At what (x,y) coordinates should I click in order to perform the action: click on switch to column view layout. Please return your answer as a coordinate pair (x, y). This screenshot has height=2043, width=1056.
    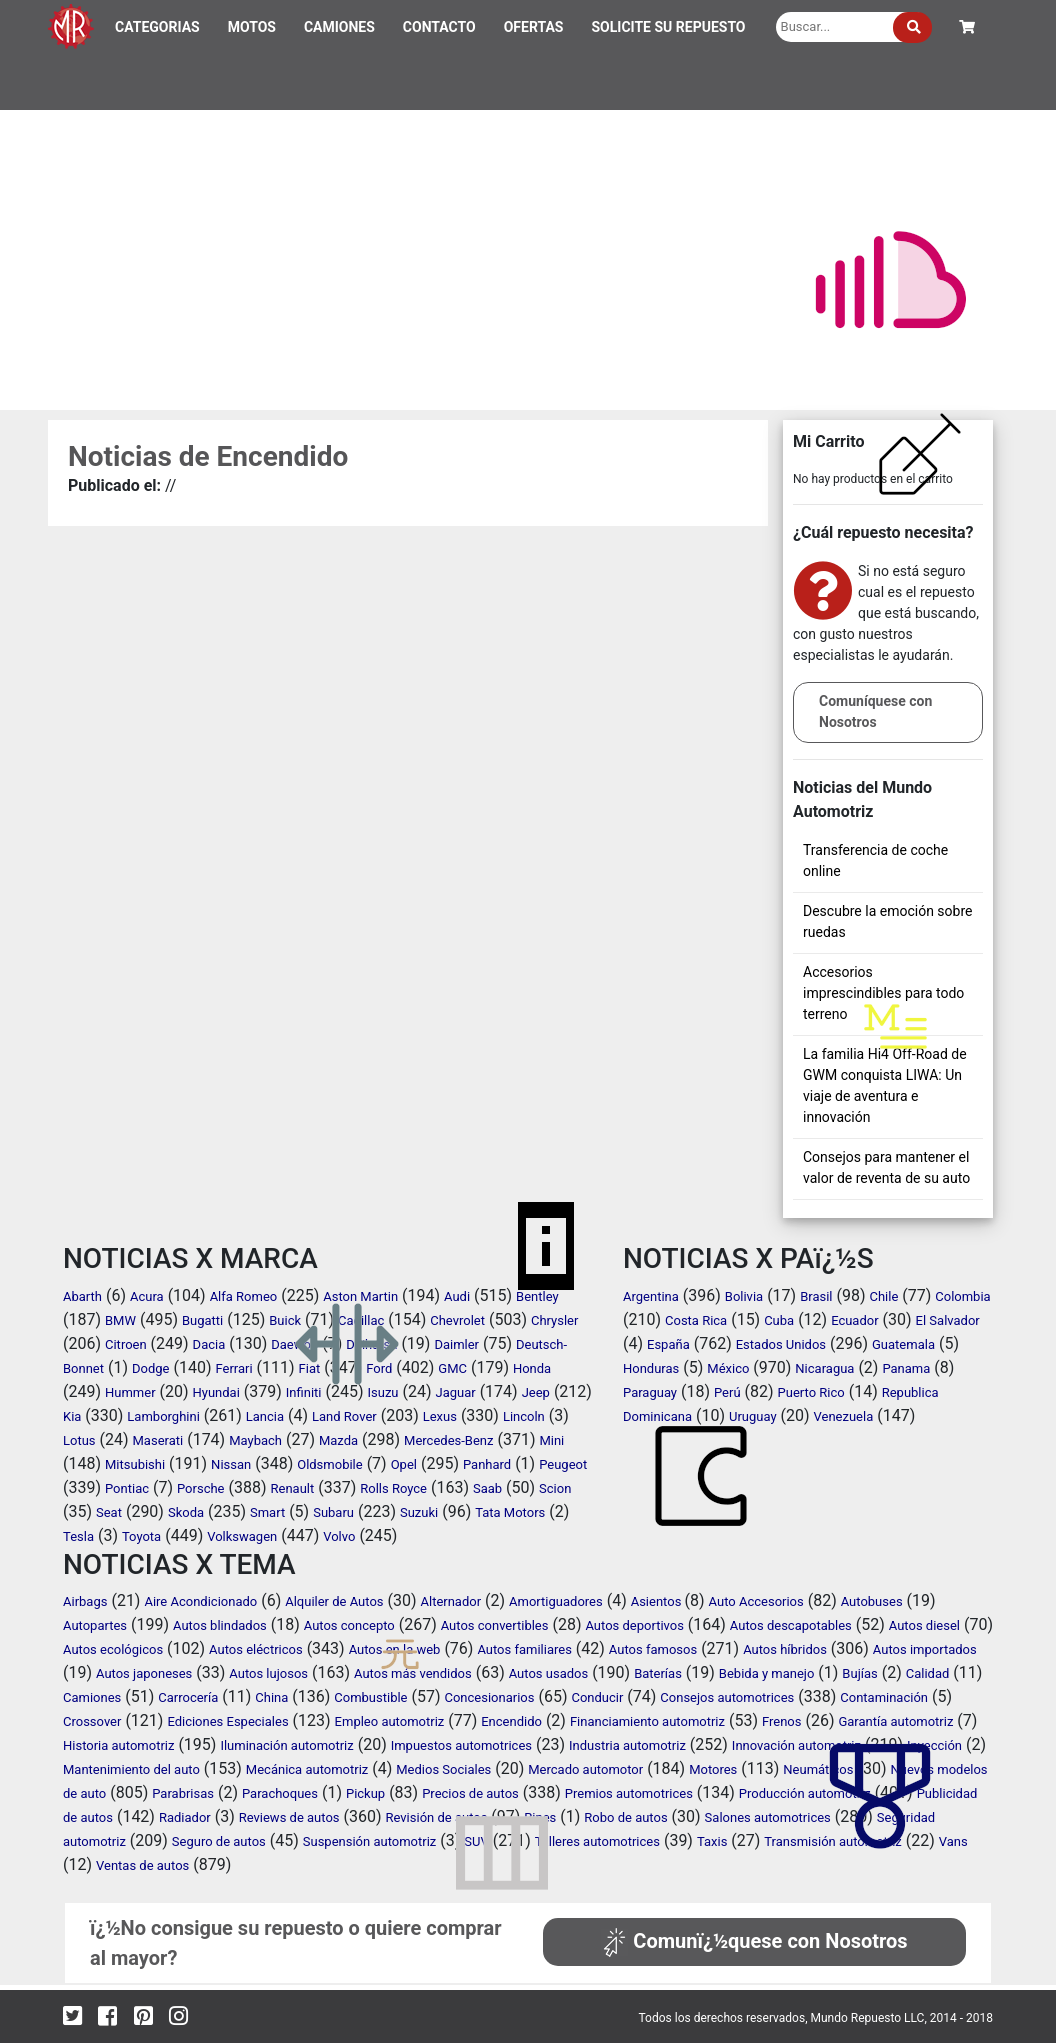
    Looking at the image, I should click on (502, 1853).